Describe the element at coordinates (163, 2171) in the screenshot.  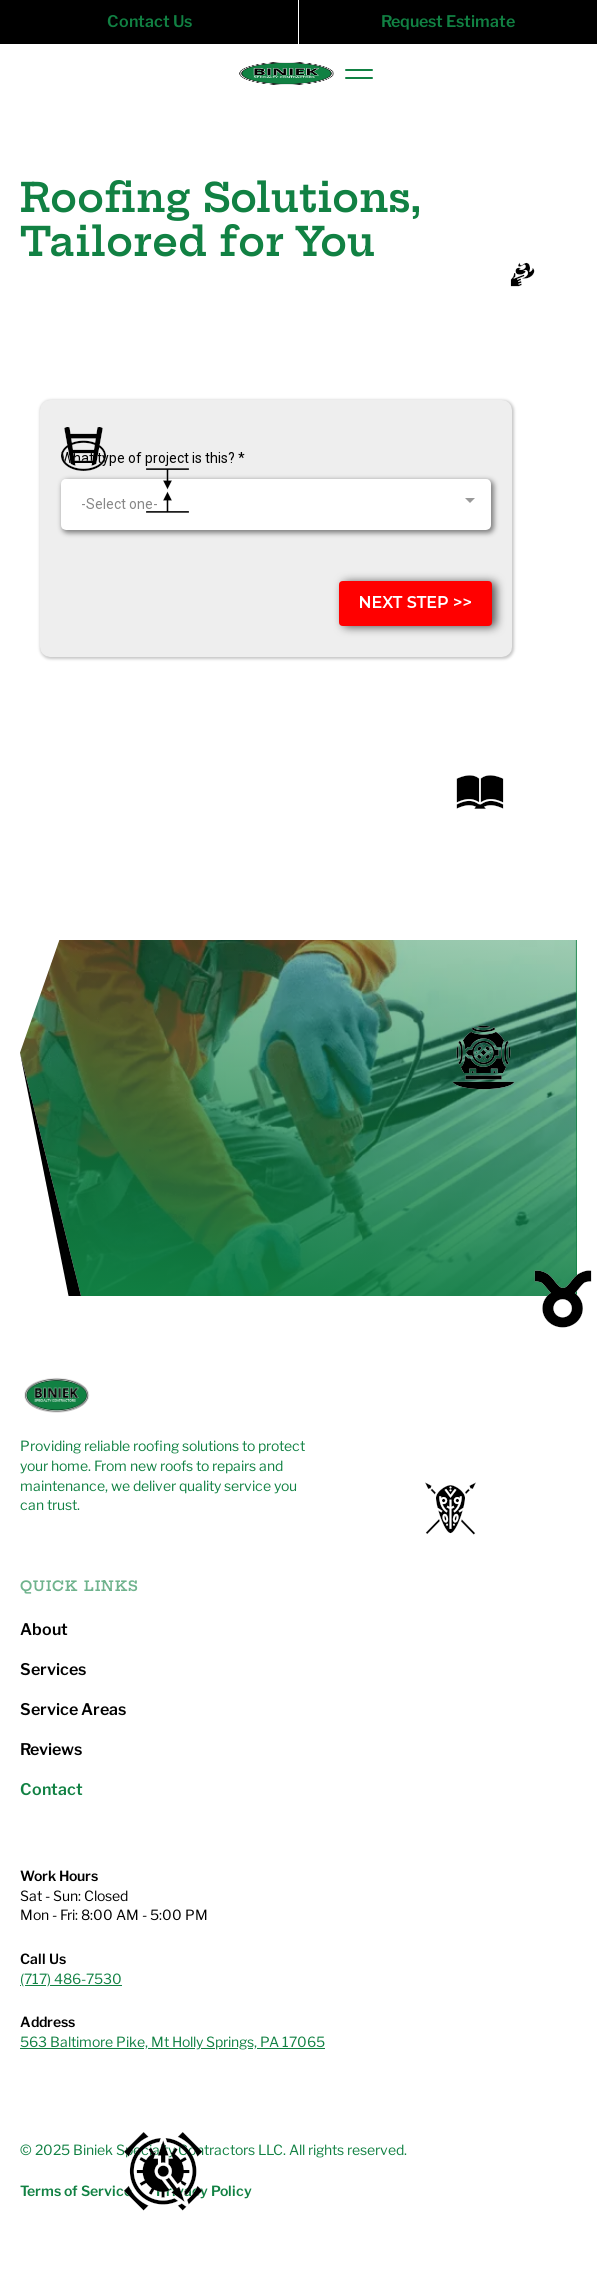
I see `access automation or scheduled task settings` at that location.